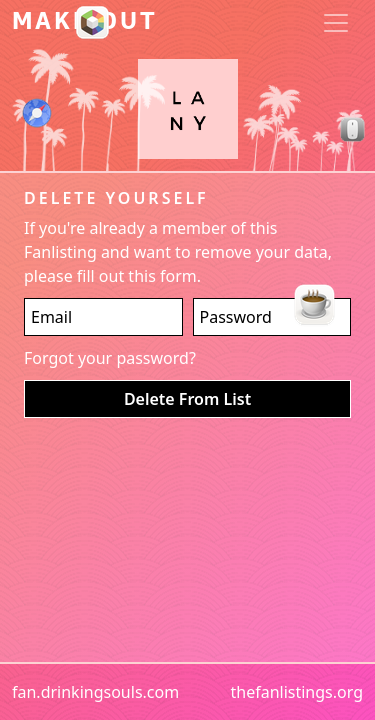 This screenshot has height=720, width=375. Describe the element at coordinates (352, 129) in the screenshot. I see `open mouse settings and preferences` at that location.